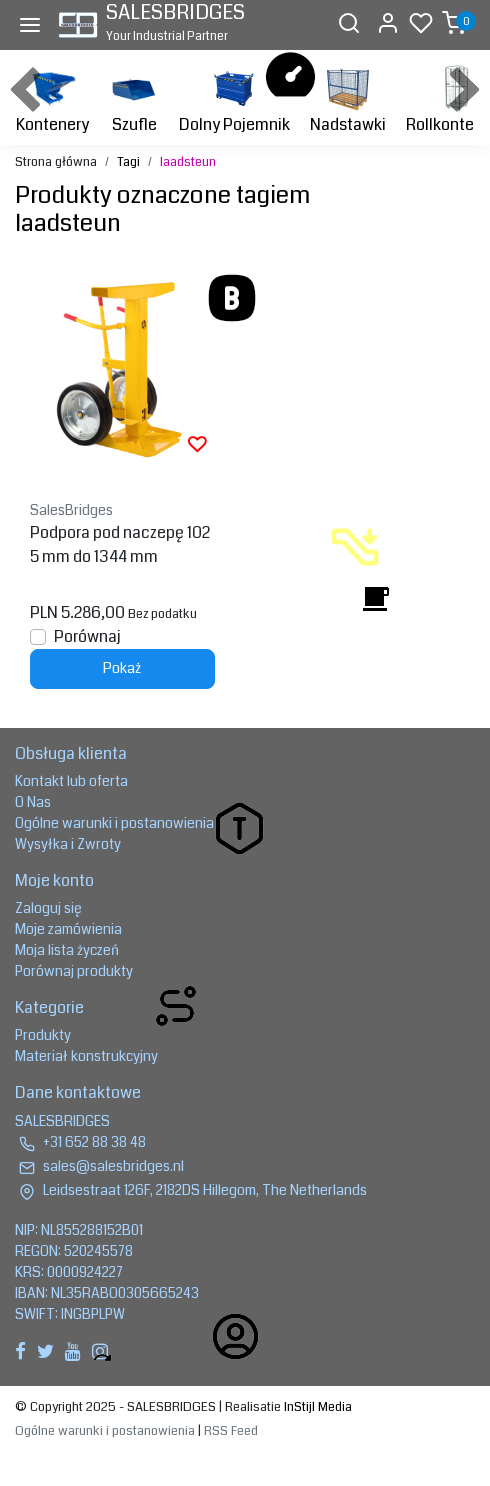 The width and height of the screenshot is (490, 1486). I want to click on redo the last undone action, so click(102, 1357).